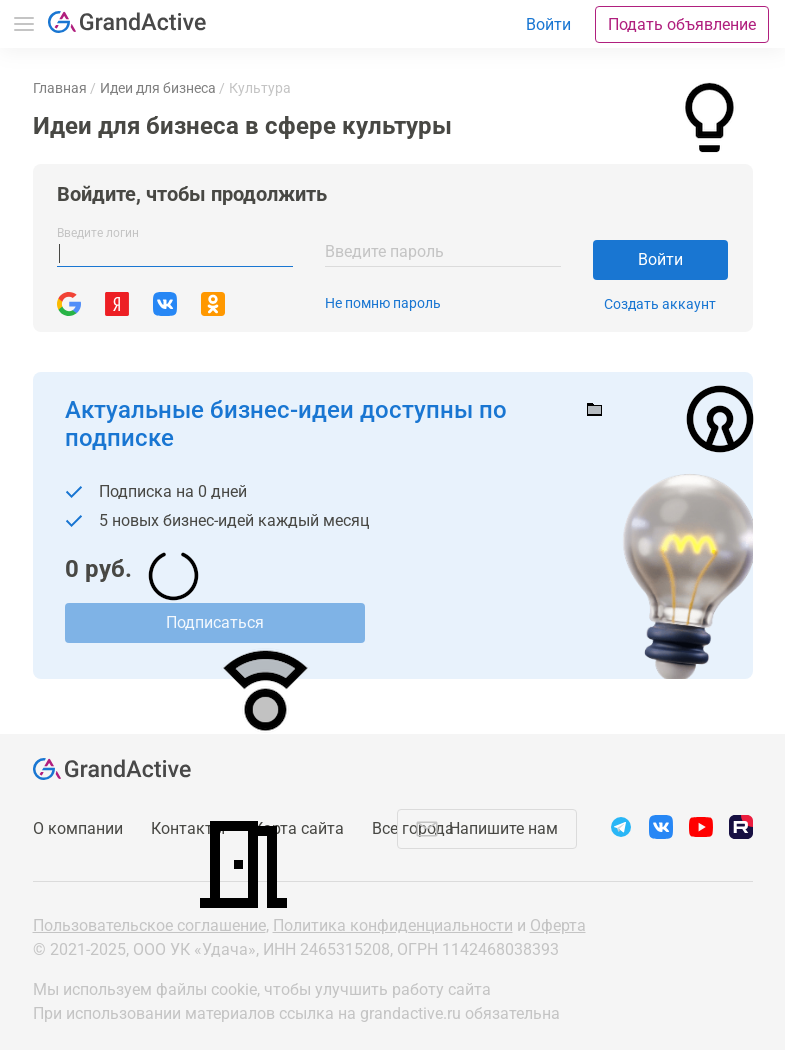 Image resolution: width=785 pixels, height=1050 pixels. Describe the element at coordinates (243, 864) in the screenshot. I see `access meeting room booking` at that location.